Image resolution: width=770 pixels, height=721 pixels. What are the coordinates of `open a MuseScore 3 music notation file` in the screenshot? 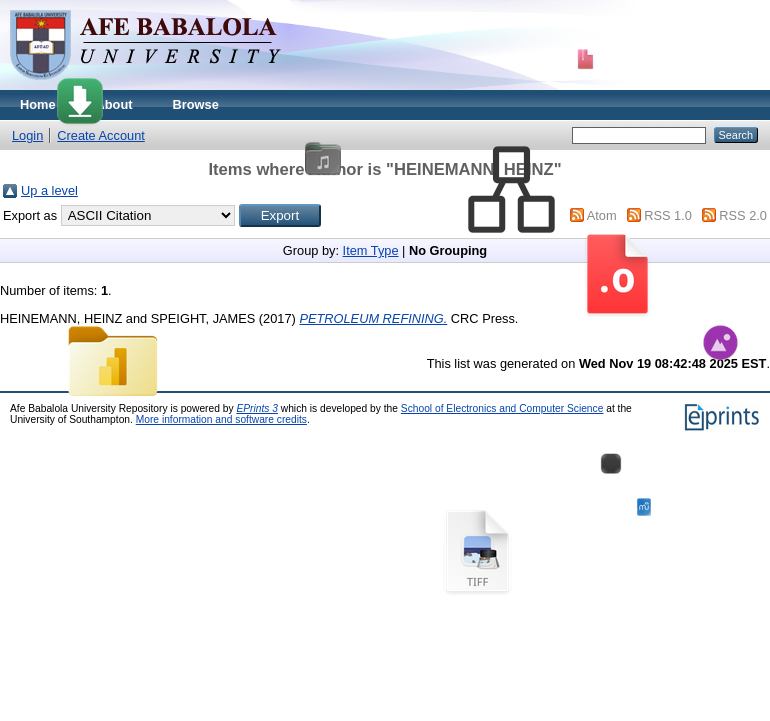 It's located at (644, 507).